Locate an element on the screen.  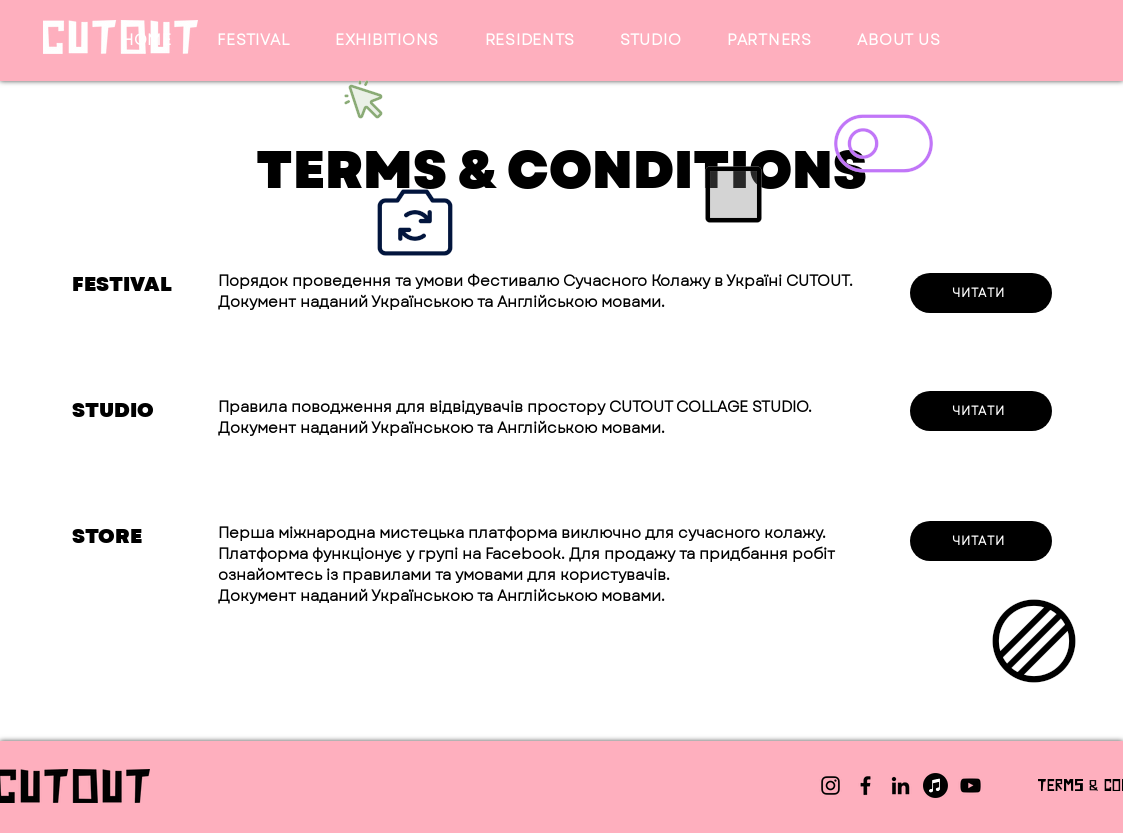
click or tap to interact is located at coordinates (365, 101).